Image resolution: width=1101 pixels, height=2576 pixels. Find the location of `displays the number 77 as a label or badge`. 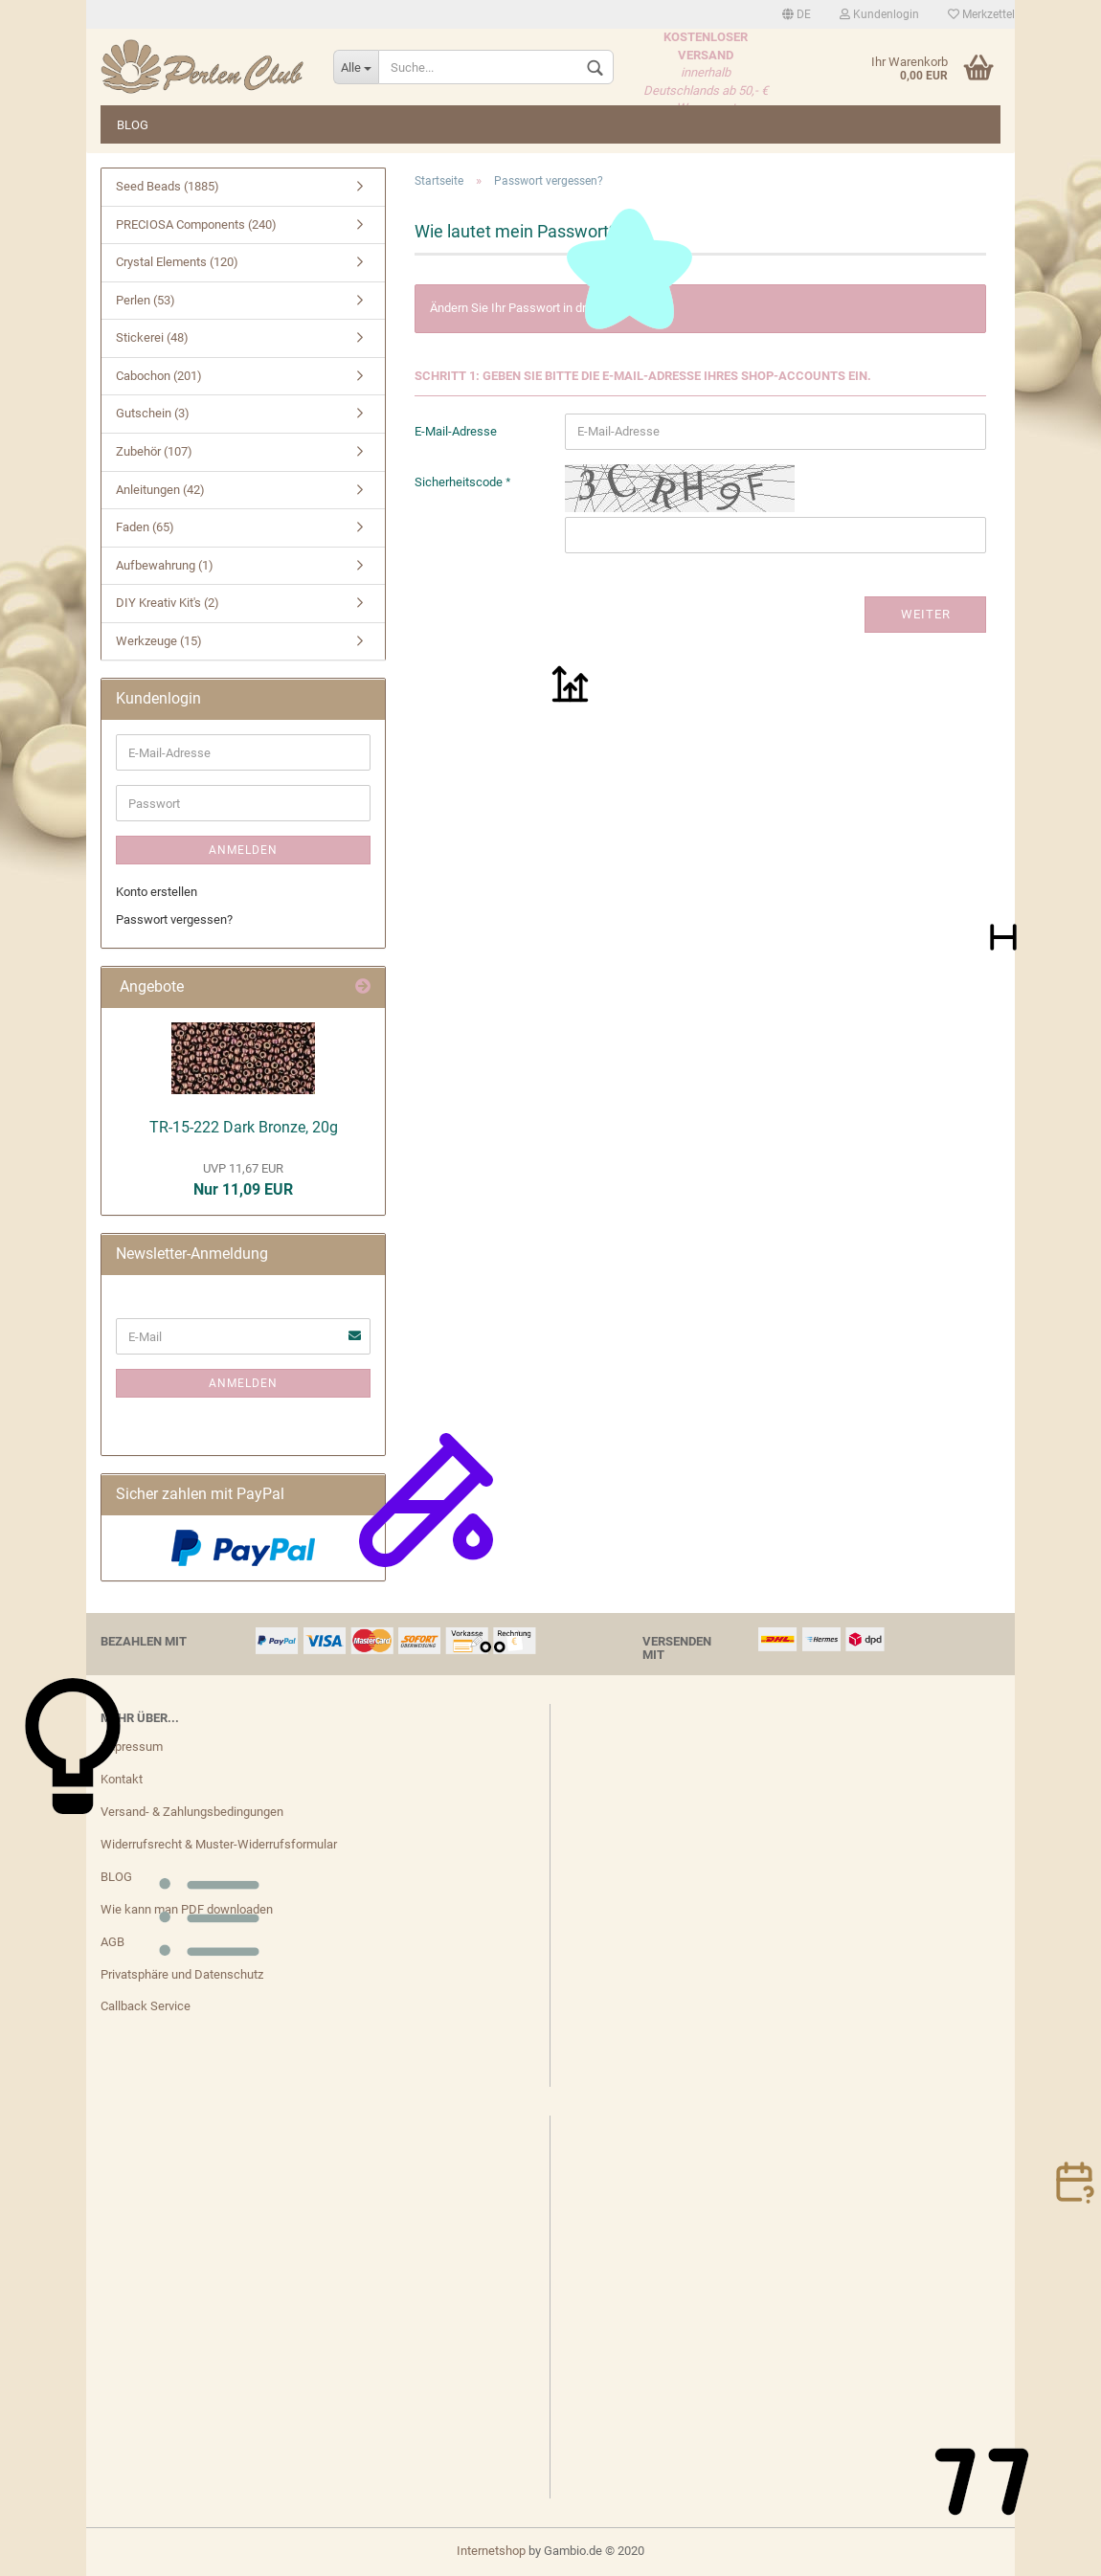

displays the number 77 as a label or badge is located at coordinates (981, 2481).